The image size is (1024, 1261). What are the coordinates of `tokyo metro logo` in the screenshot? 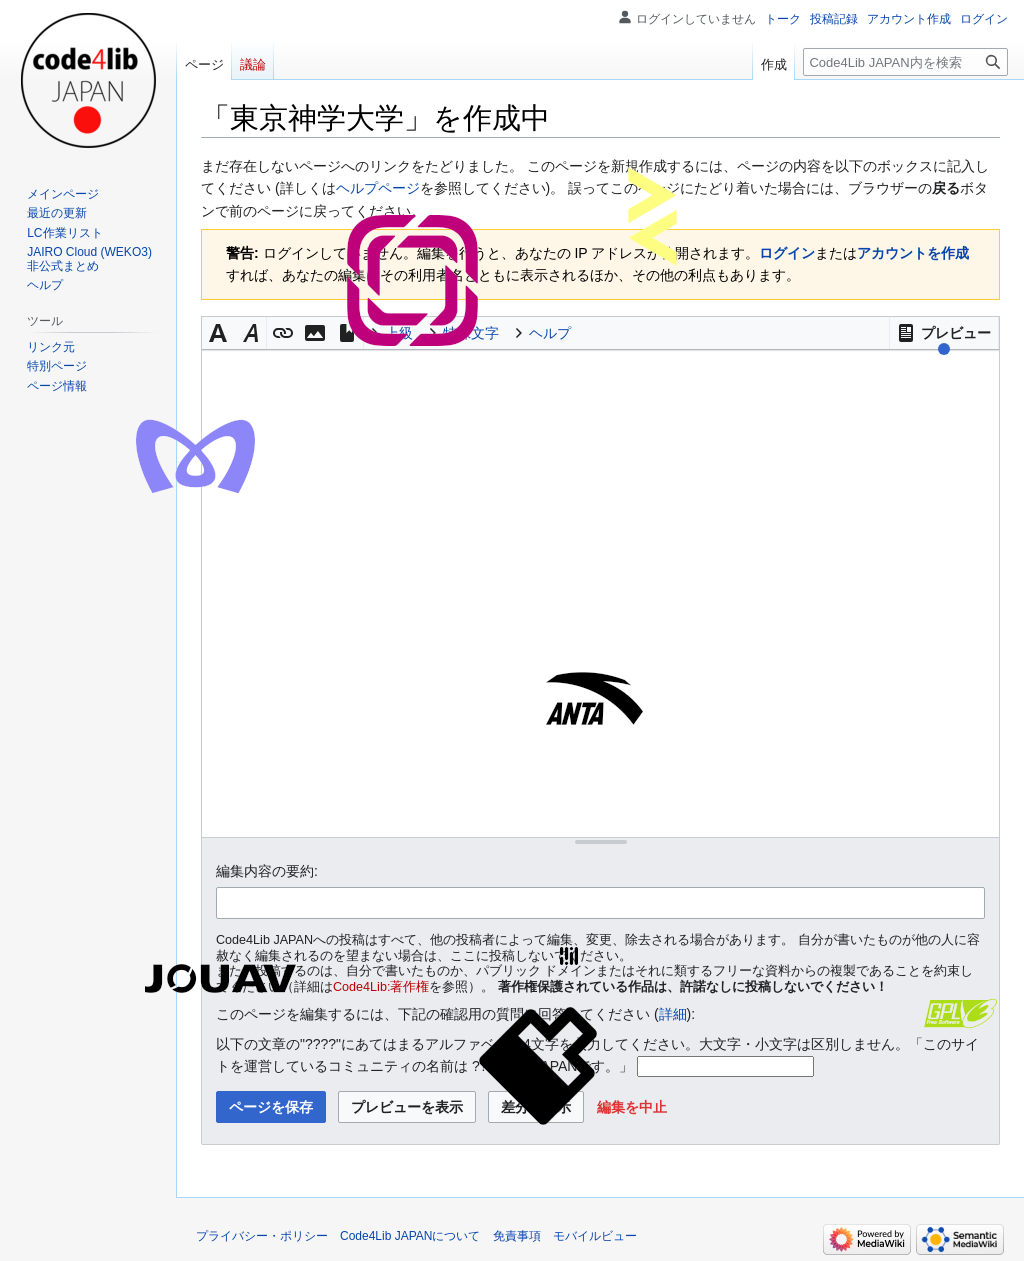 It's located at (195, 456).